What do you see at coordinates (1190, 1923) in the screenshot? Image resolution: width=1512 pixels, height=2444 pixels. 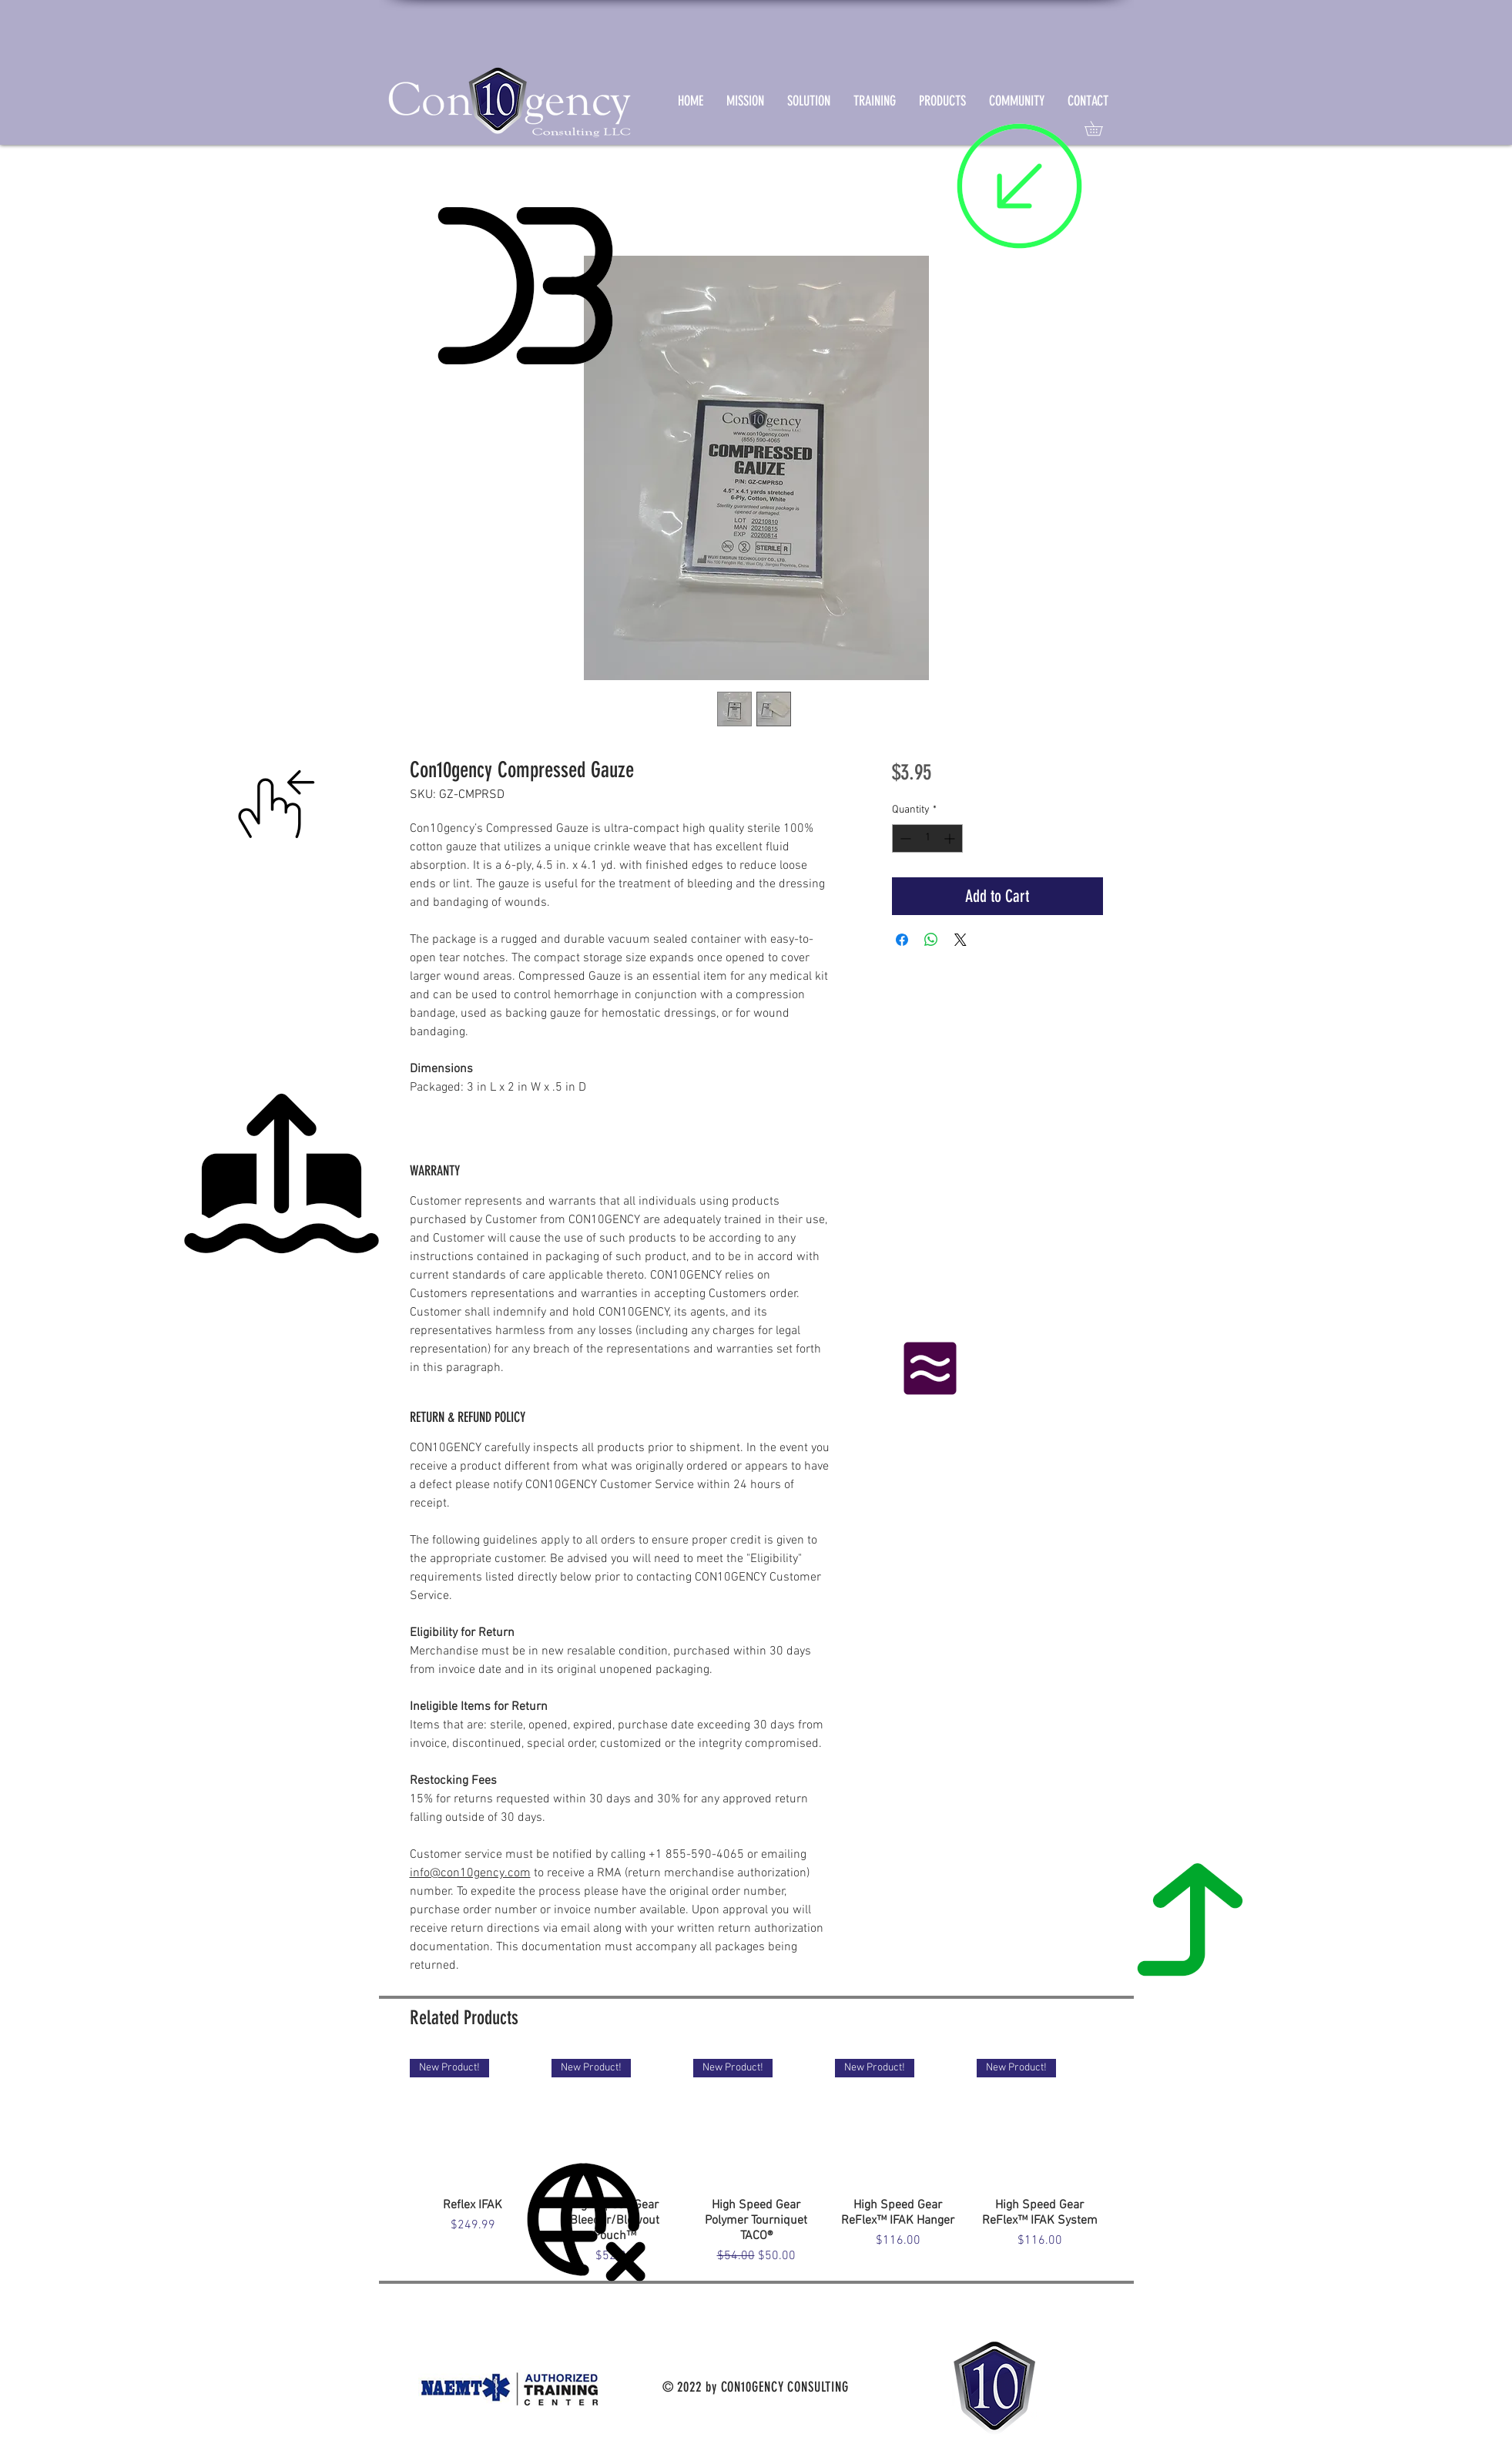 I see `navigate forward and up in a hierarchy` at bounding box center [1190, 1923].